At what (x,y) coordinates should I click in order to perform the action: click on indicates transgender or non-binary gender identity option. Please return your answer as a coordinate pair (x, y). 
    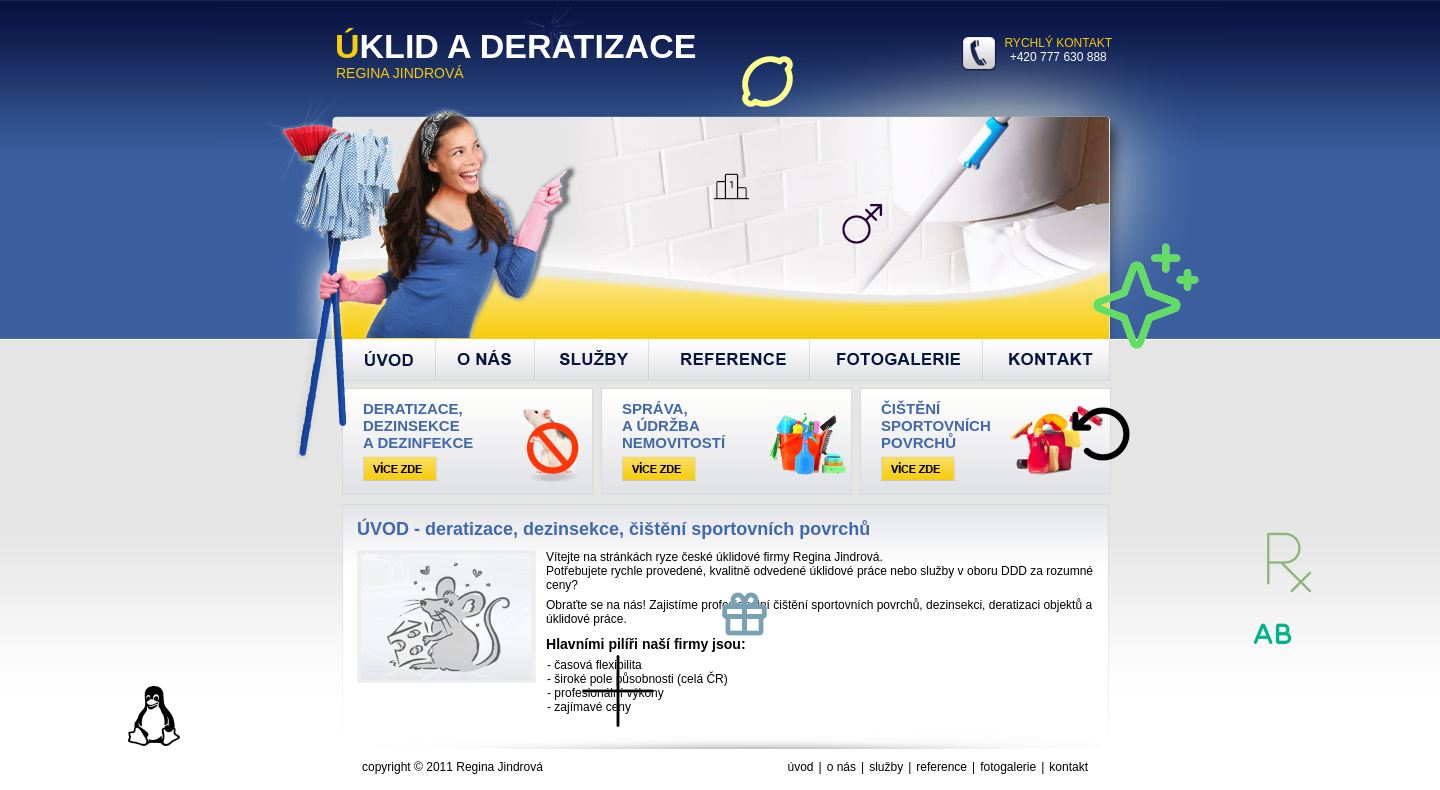
    Looking at the image, I should click on (863, 223).